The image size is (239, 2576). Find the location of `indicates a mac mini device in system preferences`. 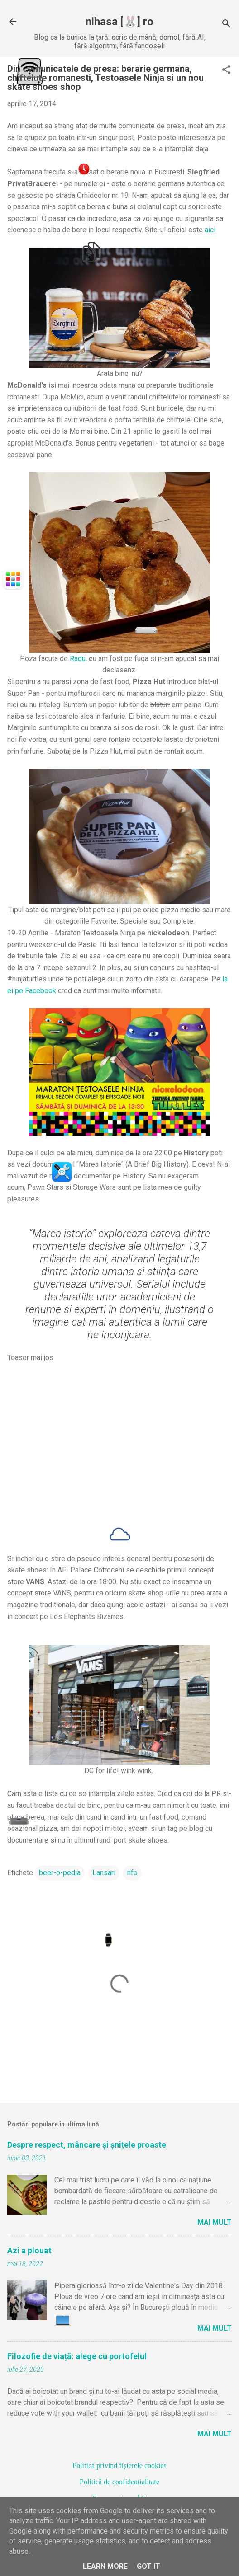

indicates a mac mini device in system preferences is located at coordinates (19, 1821).